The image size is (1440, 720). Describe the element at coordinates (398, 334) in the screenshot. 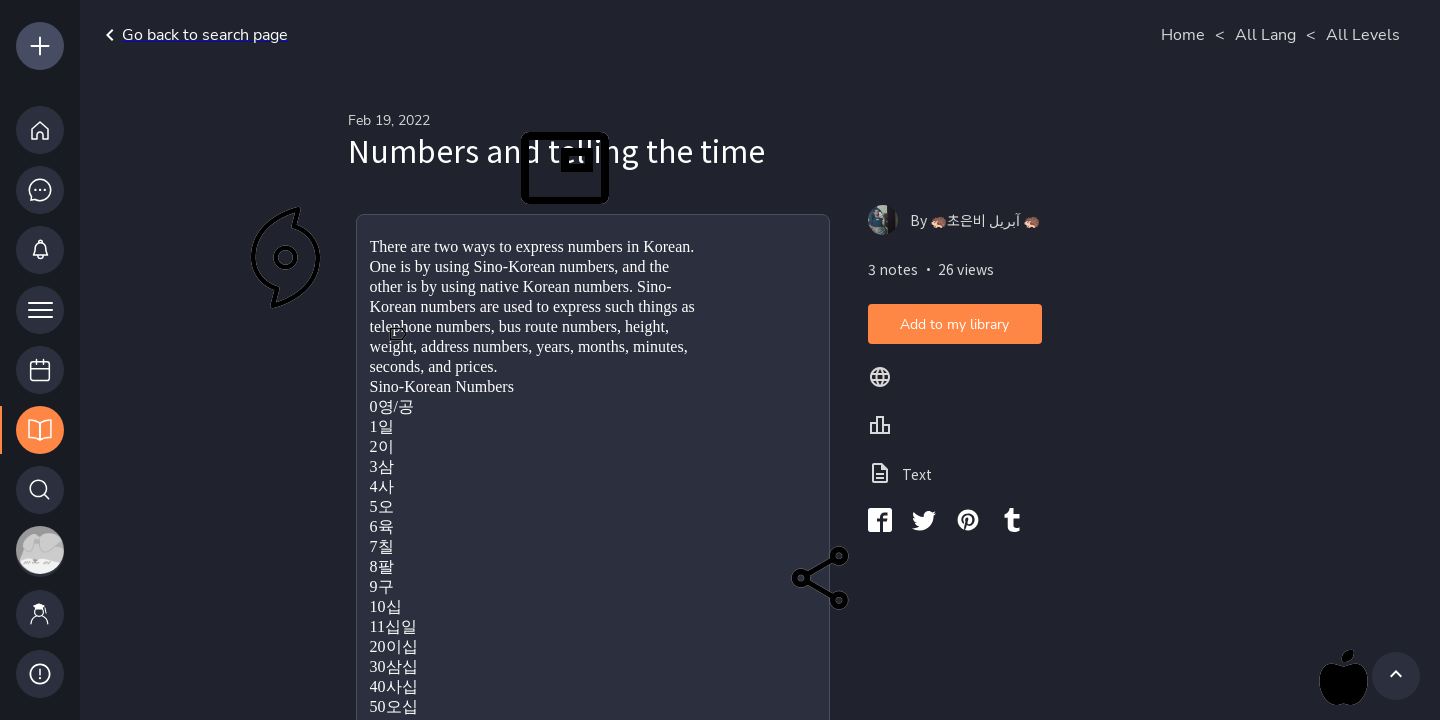

I see `add a label or tag to an item` at that location.